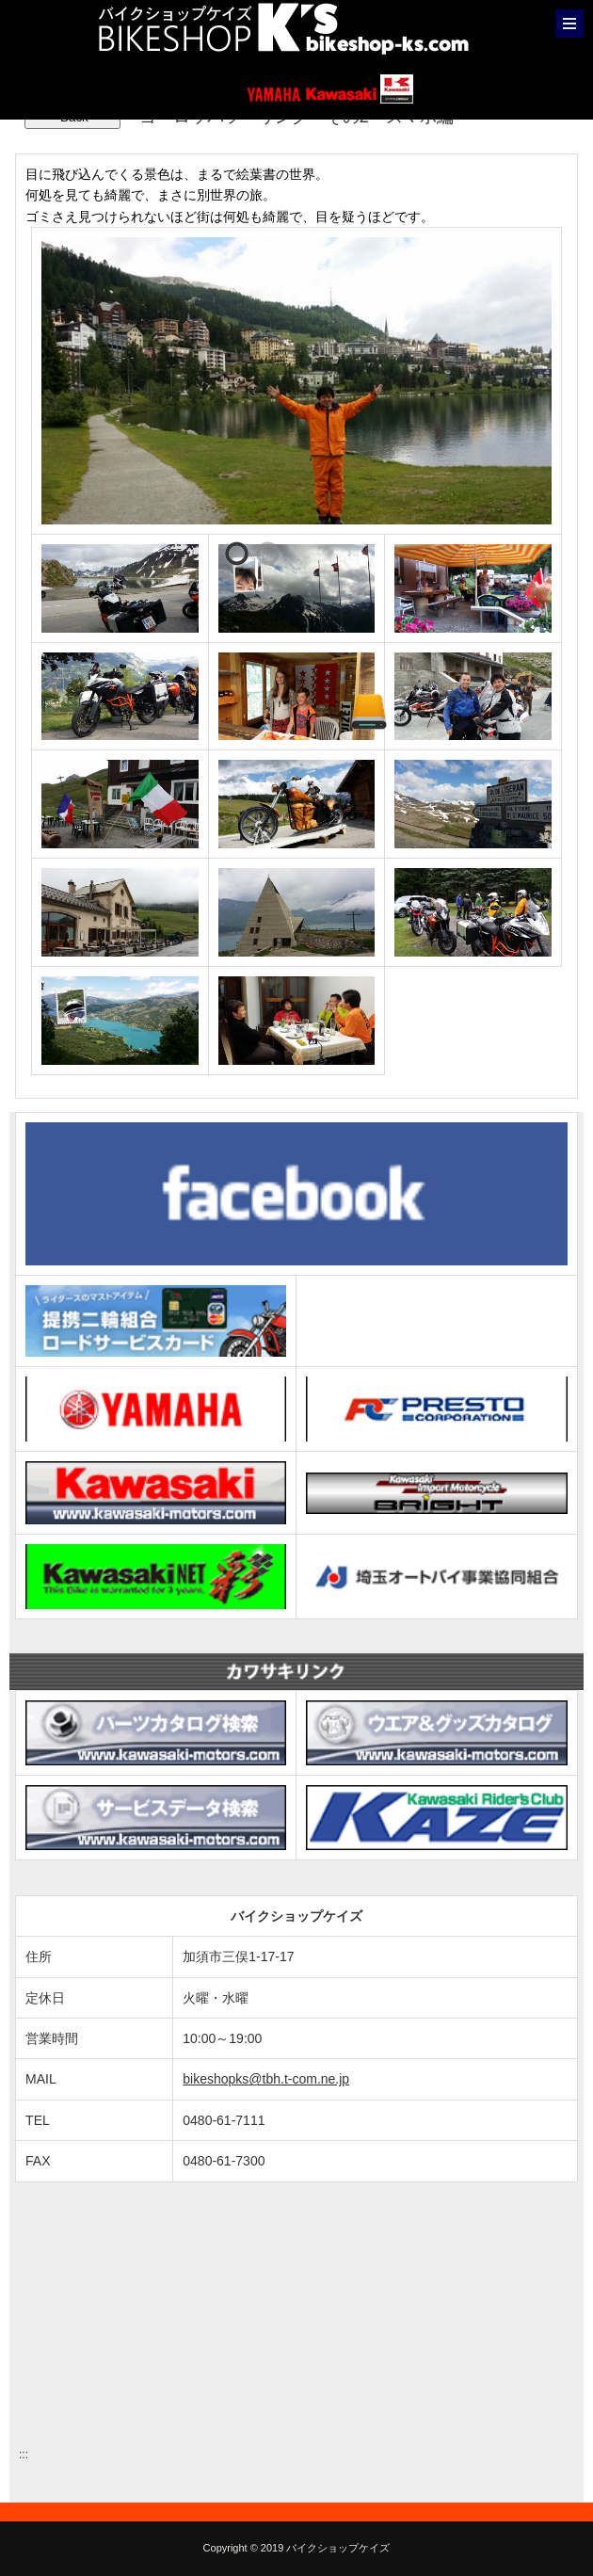  Describe the element at coordinates (252, 554) in the screenshot. I see `connect your flickr account` at that location.